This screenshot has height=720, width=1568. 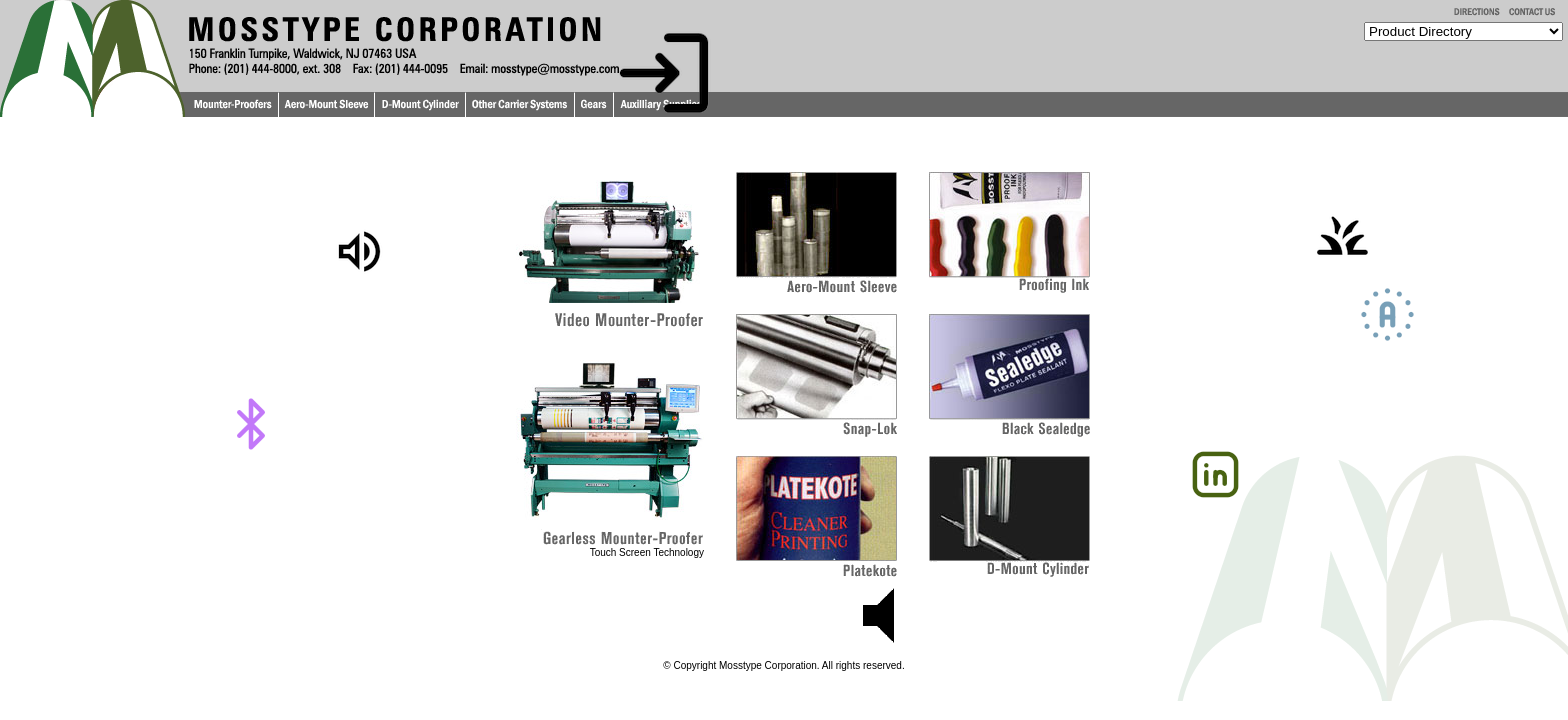 What do you see at coordinates (251, 424) in the screenshot?
I see `toggle bluetooth connectivity on or off` at bounding box center [251, 424].